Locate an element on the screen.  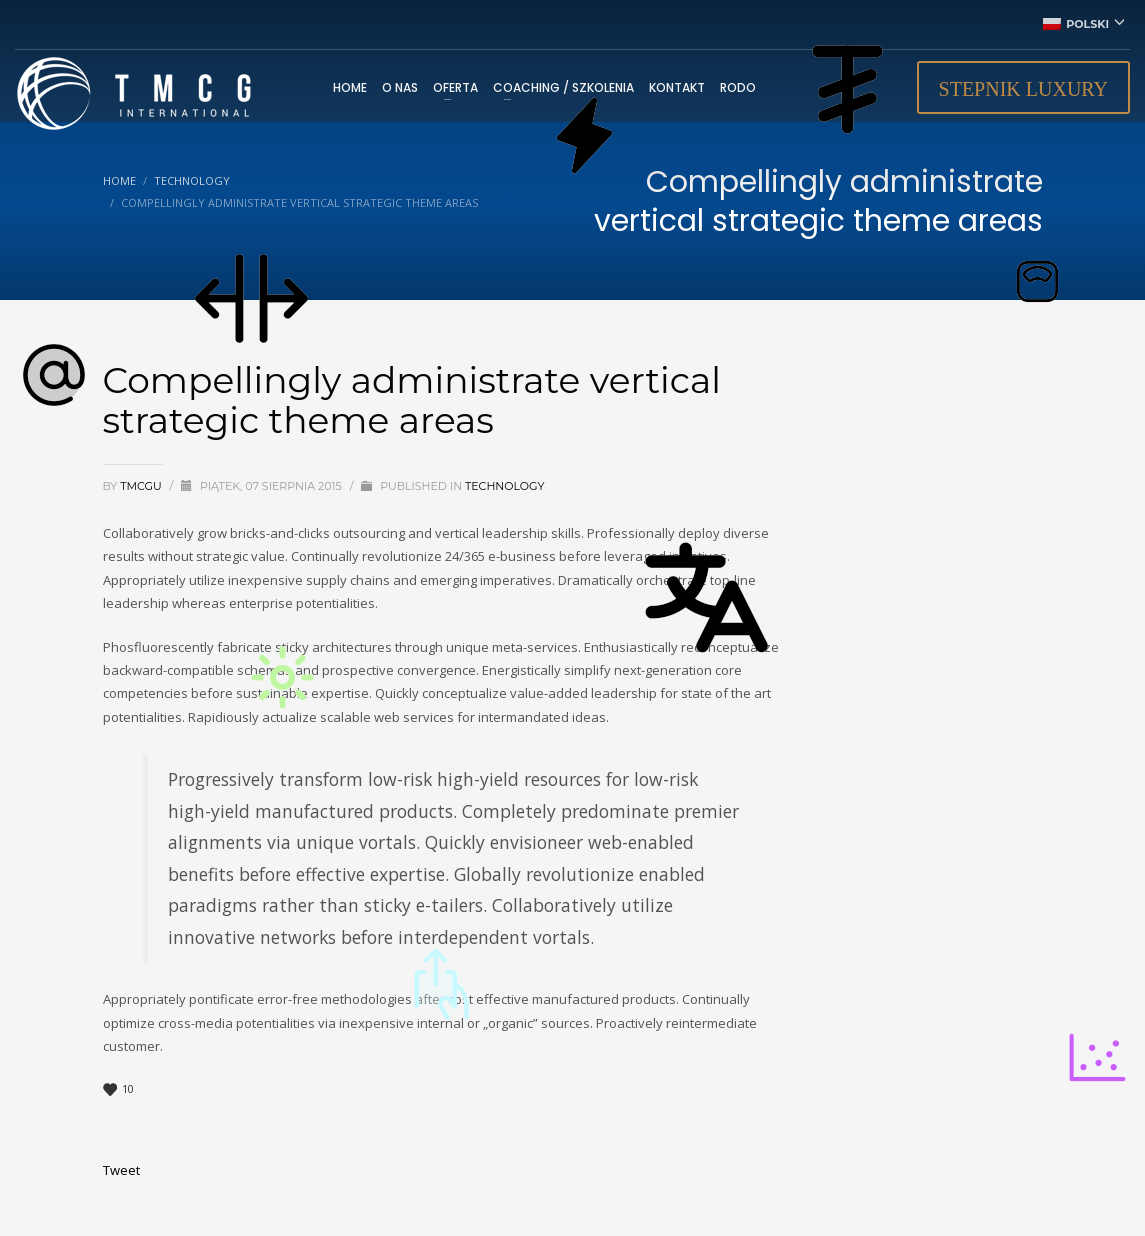
deposit or upload funds manually is located at coordinates (438, 984).